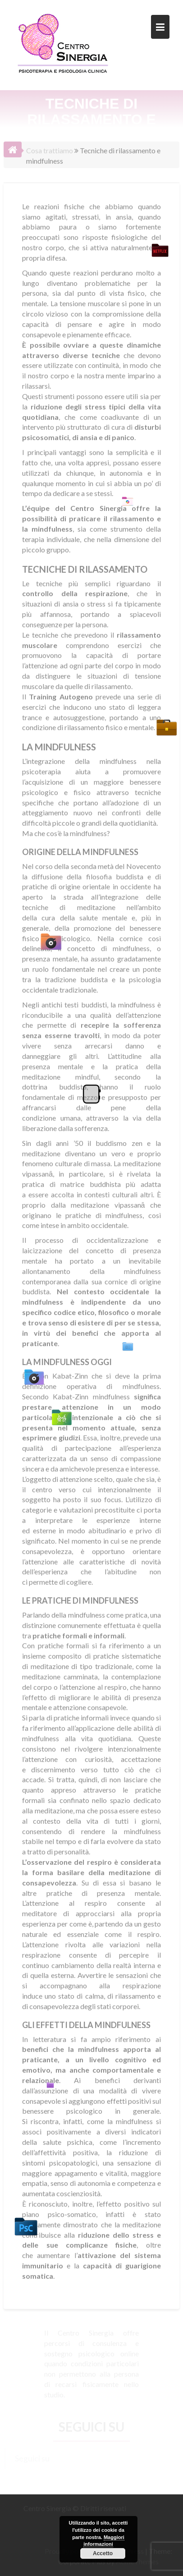 The width and height of the screenshot is (183, 2576). What do you see at coordinates (128, 1346) in the screenshot?
I see `open Native Instruments folder` at bounding box center [128, 1346].